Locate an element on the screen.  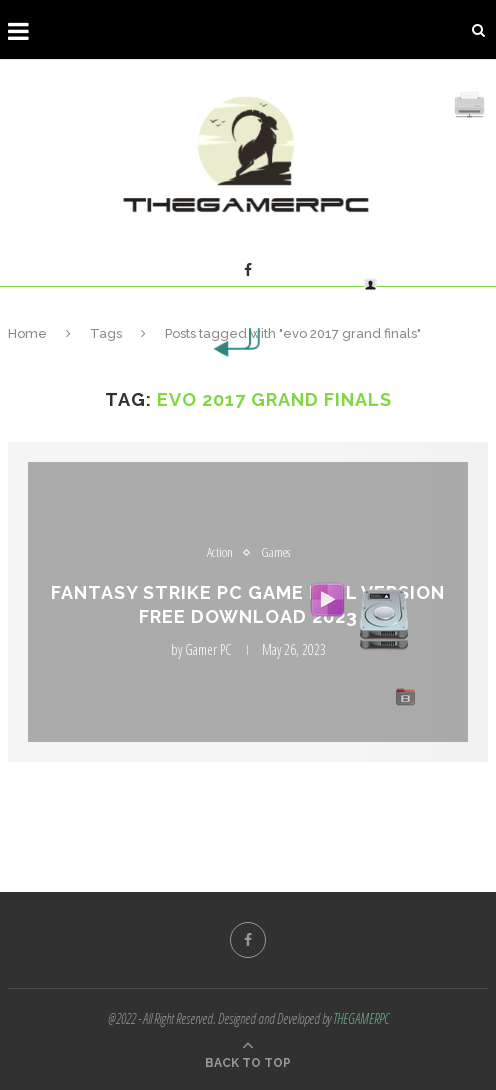
reply to all recipients of an email is located at coordinates (236, 339).